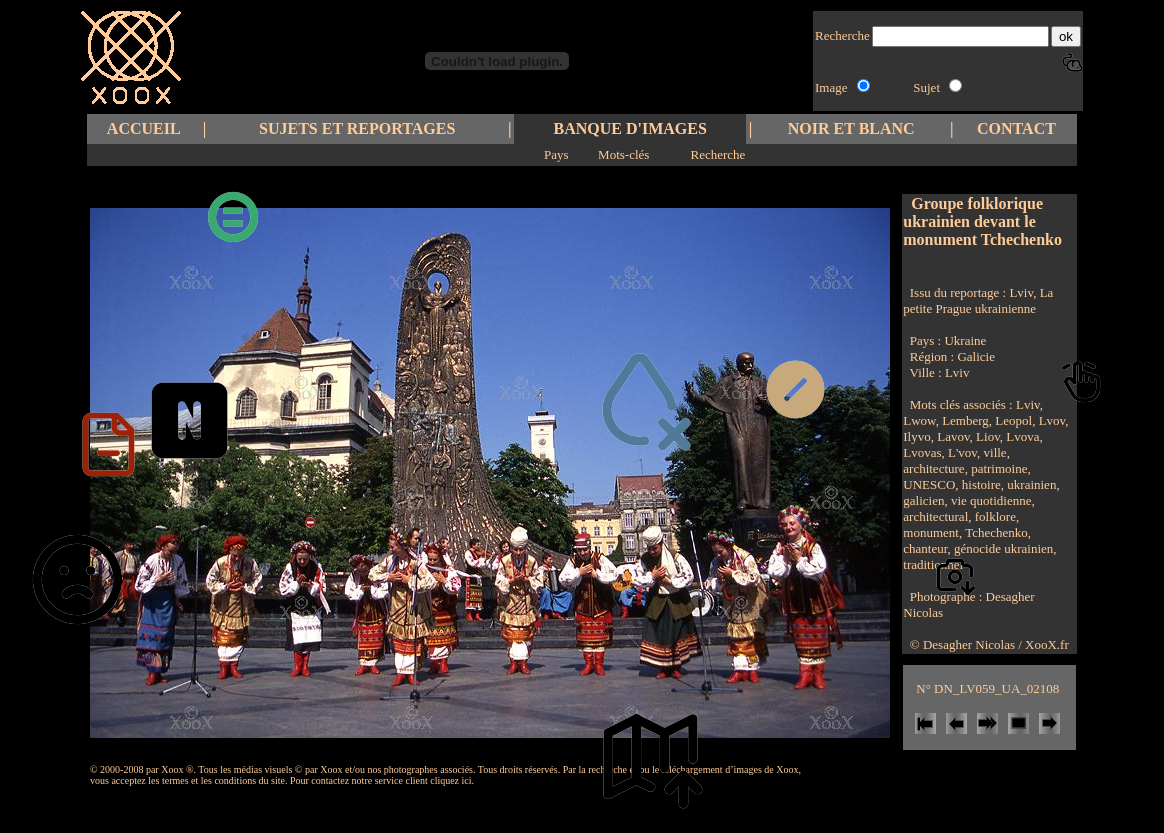  I want to click on request pest control services for rodents, so click(1072, 62).